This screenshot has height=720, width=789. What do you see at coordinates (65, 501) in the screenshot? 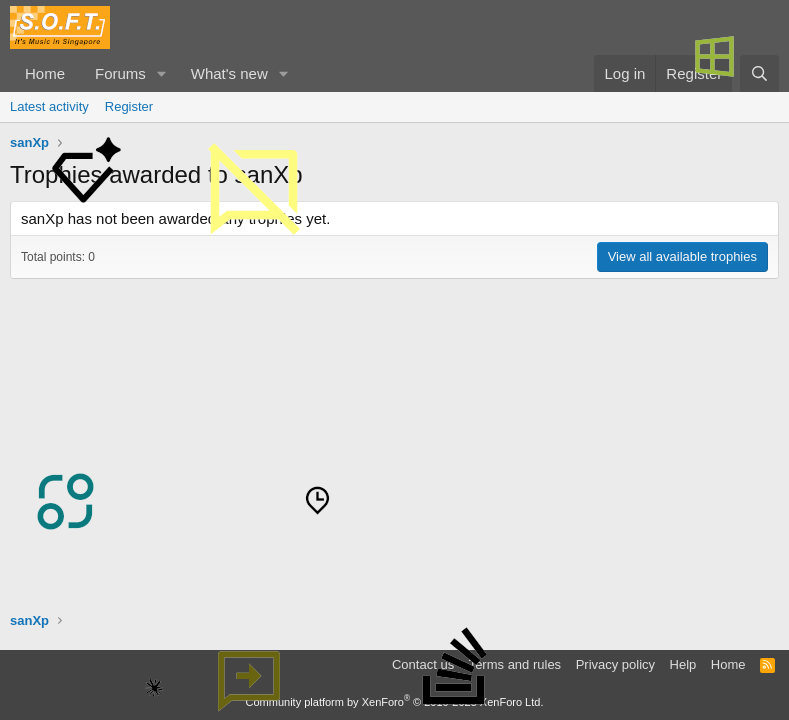
I see `exchange or convert currency` at bounding box center [65, 501].